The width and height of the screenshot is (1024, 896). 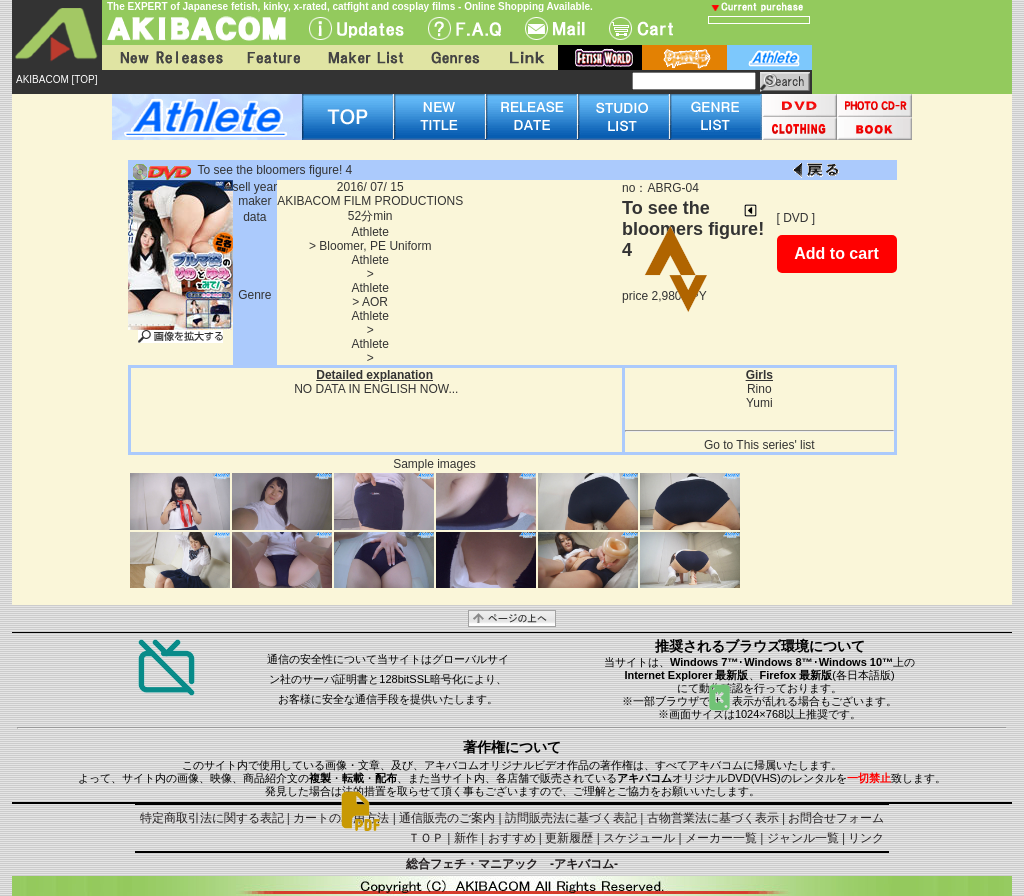 I want to click on tv or display is currently off or disabled, so click(x=166, y=667).